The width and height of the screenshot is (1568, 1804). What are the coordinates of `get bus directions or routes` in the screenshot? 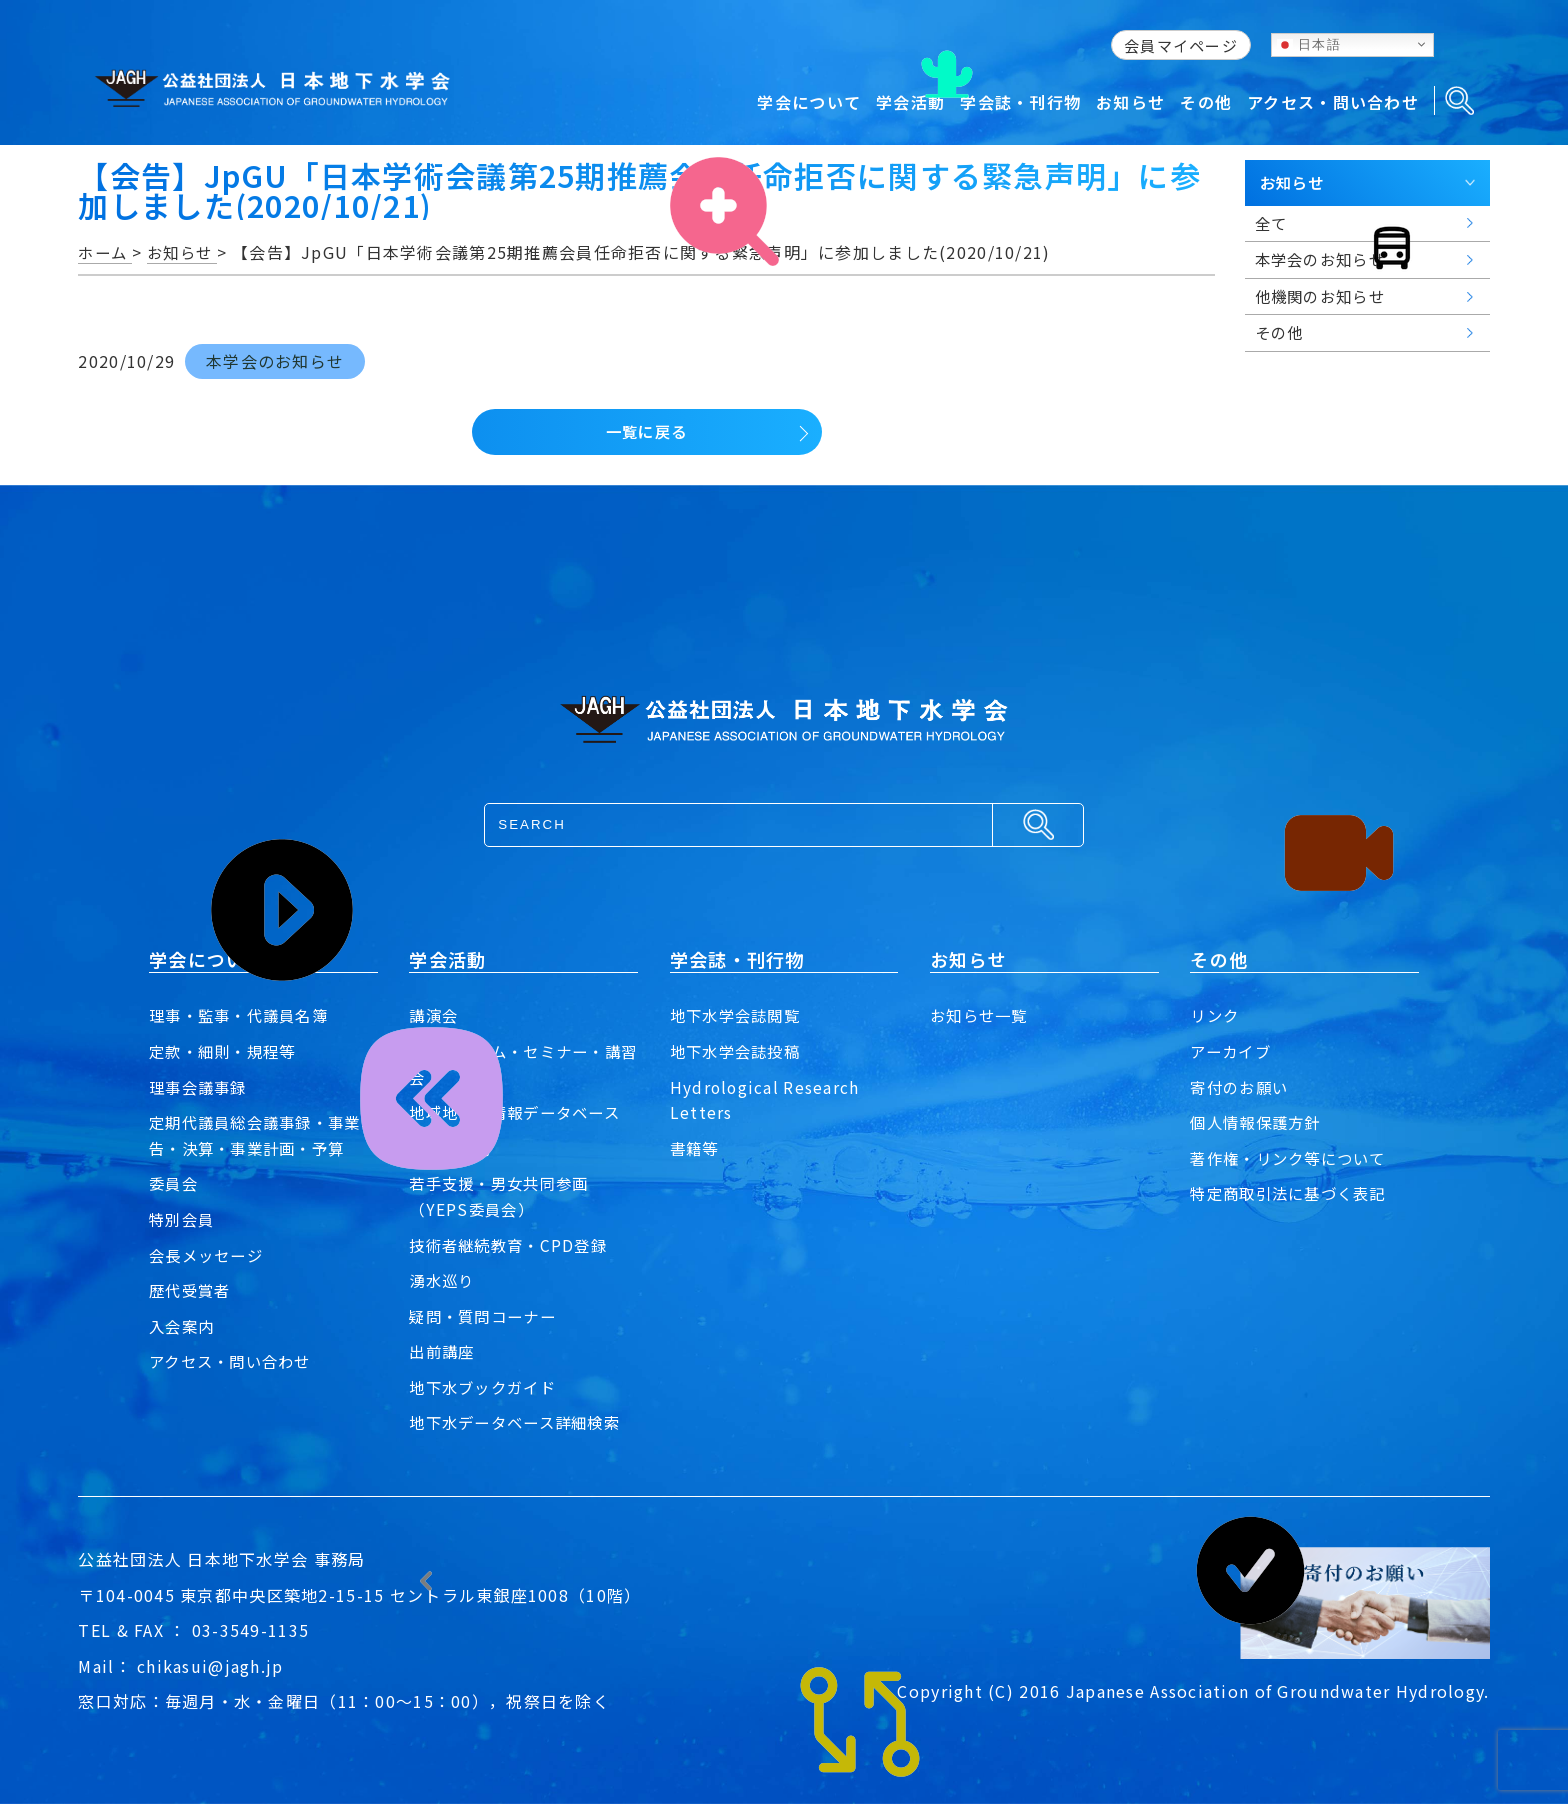 It's located at (1392, 249).